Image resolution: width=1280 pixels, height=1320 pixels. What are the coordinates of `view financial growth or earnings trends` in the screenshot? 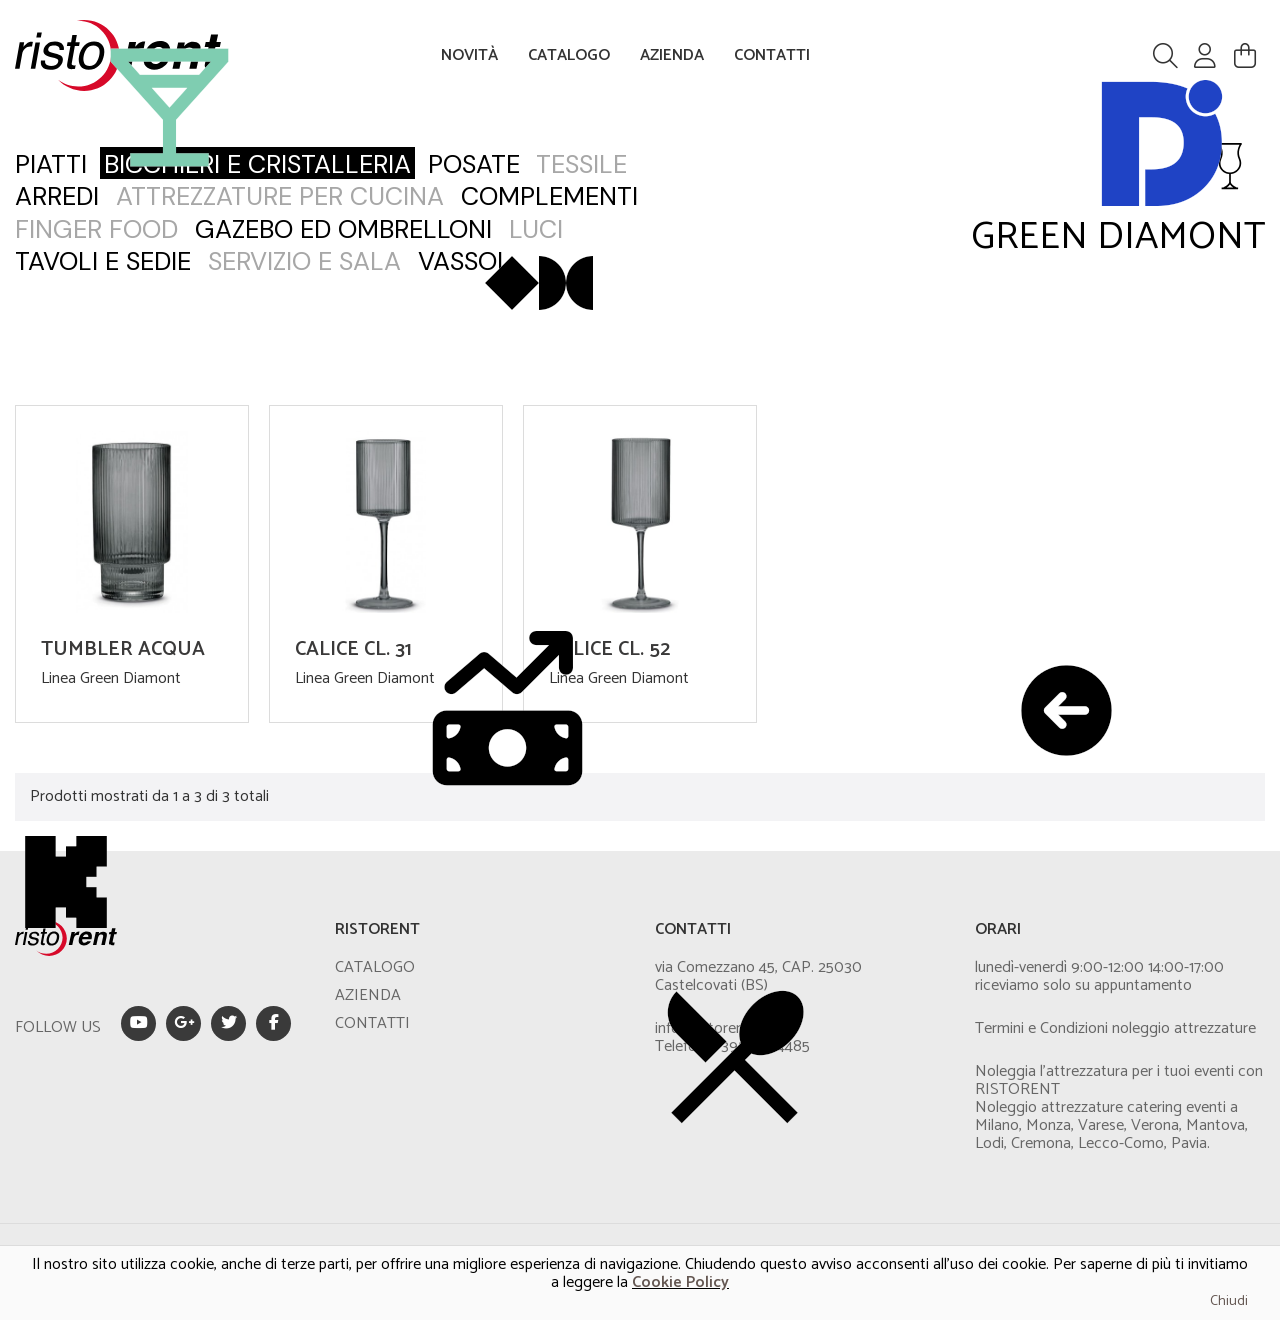 It's located at (507, 710).